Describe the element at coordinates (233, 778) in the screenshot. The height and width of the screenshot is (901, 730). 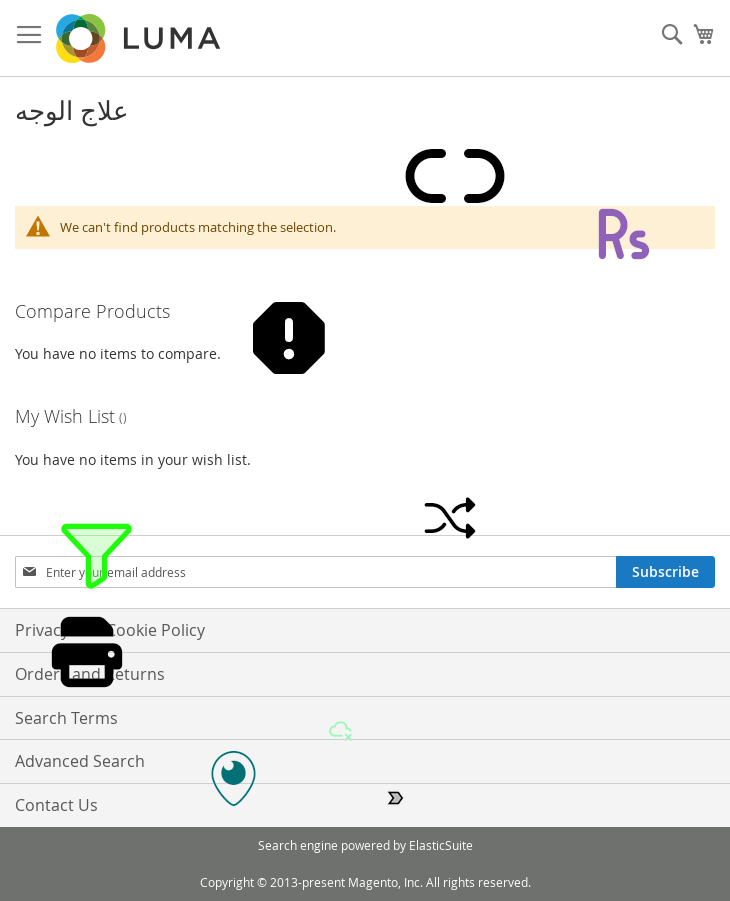
I see `periscope app logo` at that location.